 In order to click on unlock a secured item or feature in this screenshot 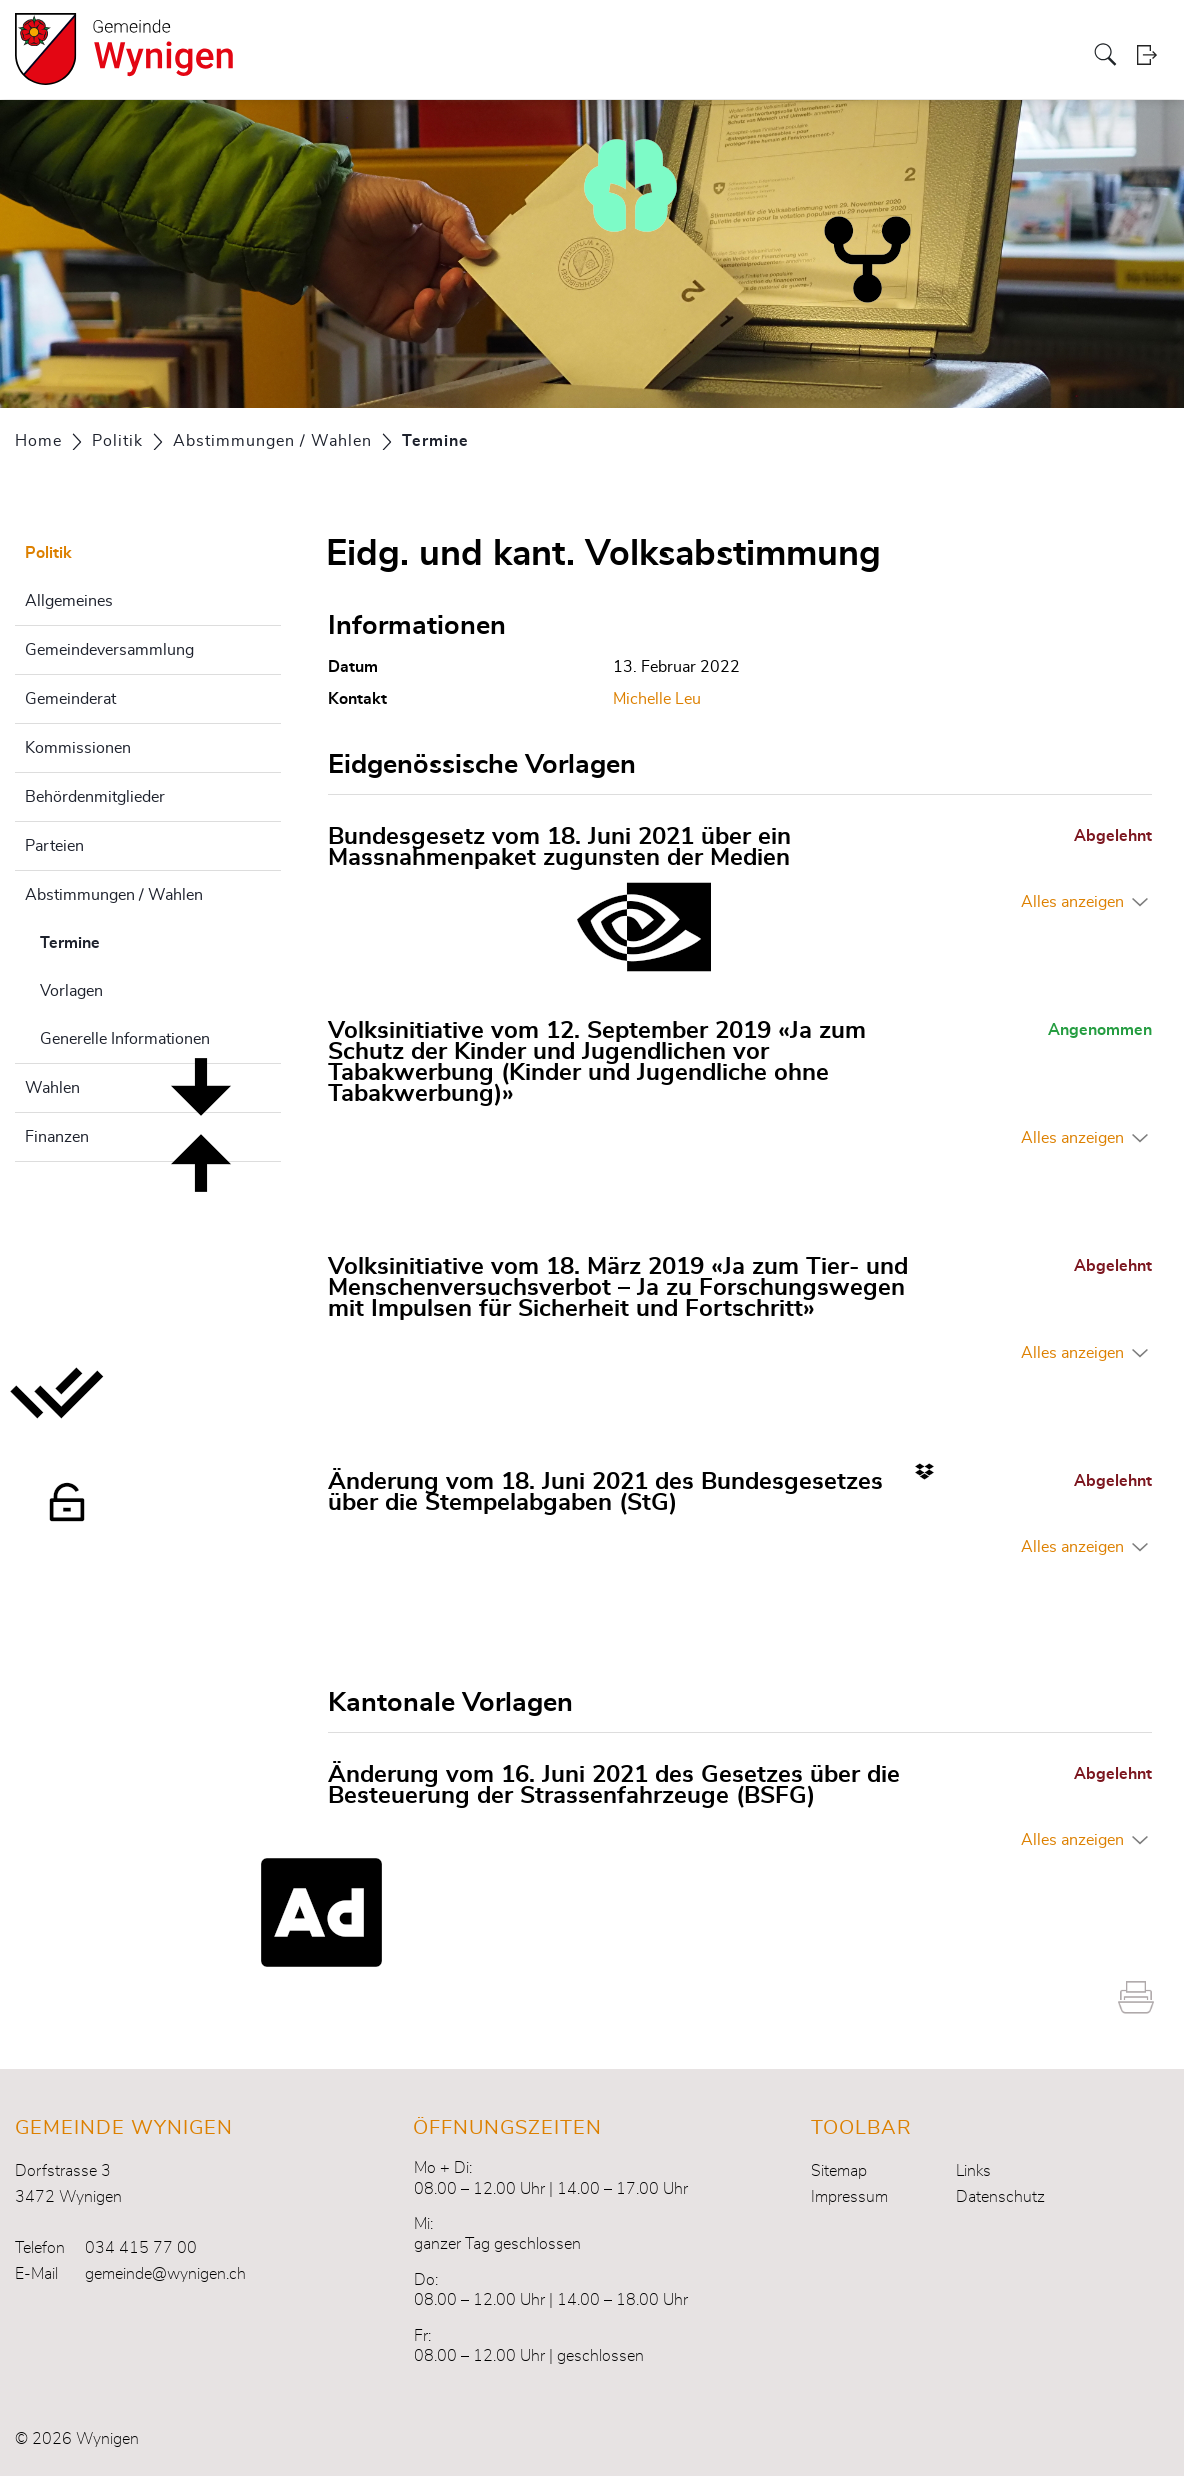, I will do `click(67, 1502)`.